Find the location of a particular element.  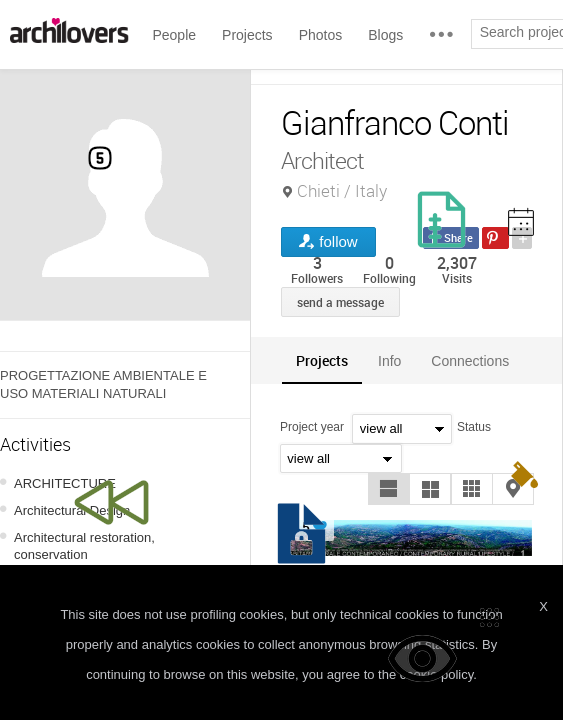

view a protected or encrypted document is located at coordinates (301, 533).